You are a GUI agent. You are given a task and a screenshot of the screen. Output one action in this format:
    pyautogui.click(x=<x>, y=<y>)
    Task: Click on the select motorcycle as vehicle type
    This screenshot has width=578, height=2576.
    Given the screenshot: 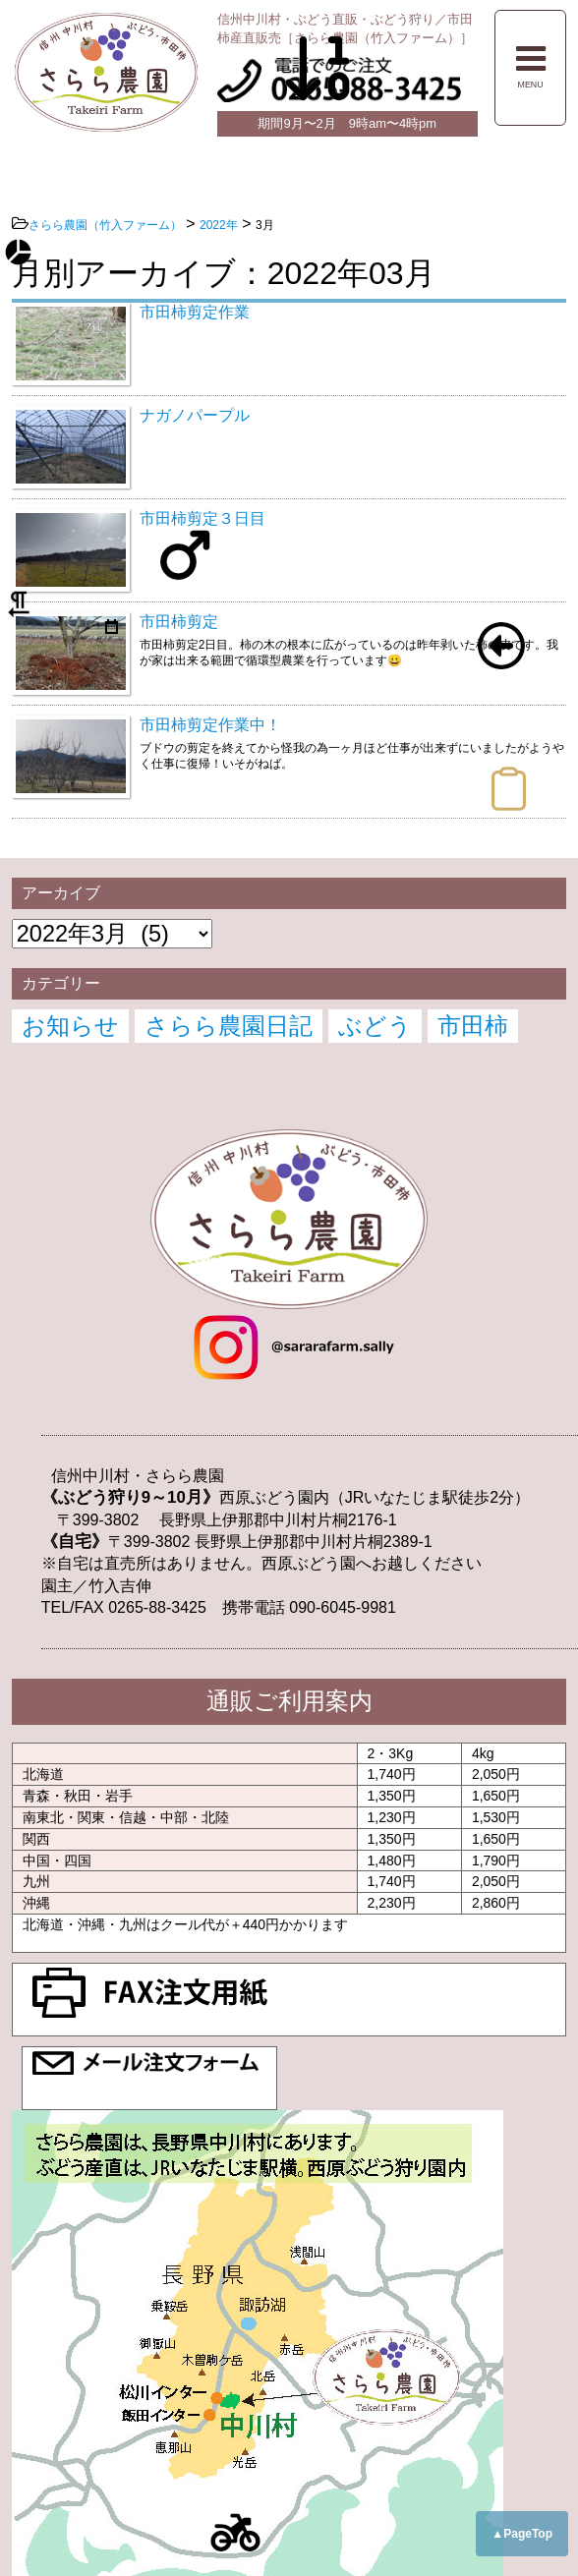 What is the action you would take?
    pyautogui.click(x=235, y=2533)
    